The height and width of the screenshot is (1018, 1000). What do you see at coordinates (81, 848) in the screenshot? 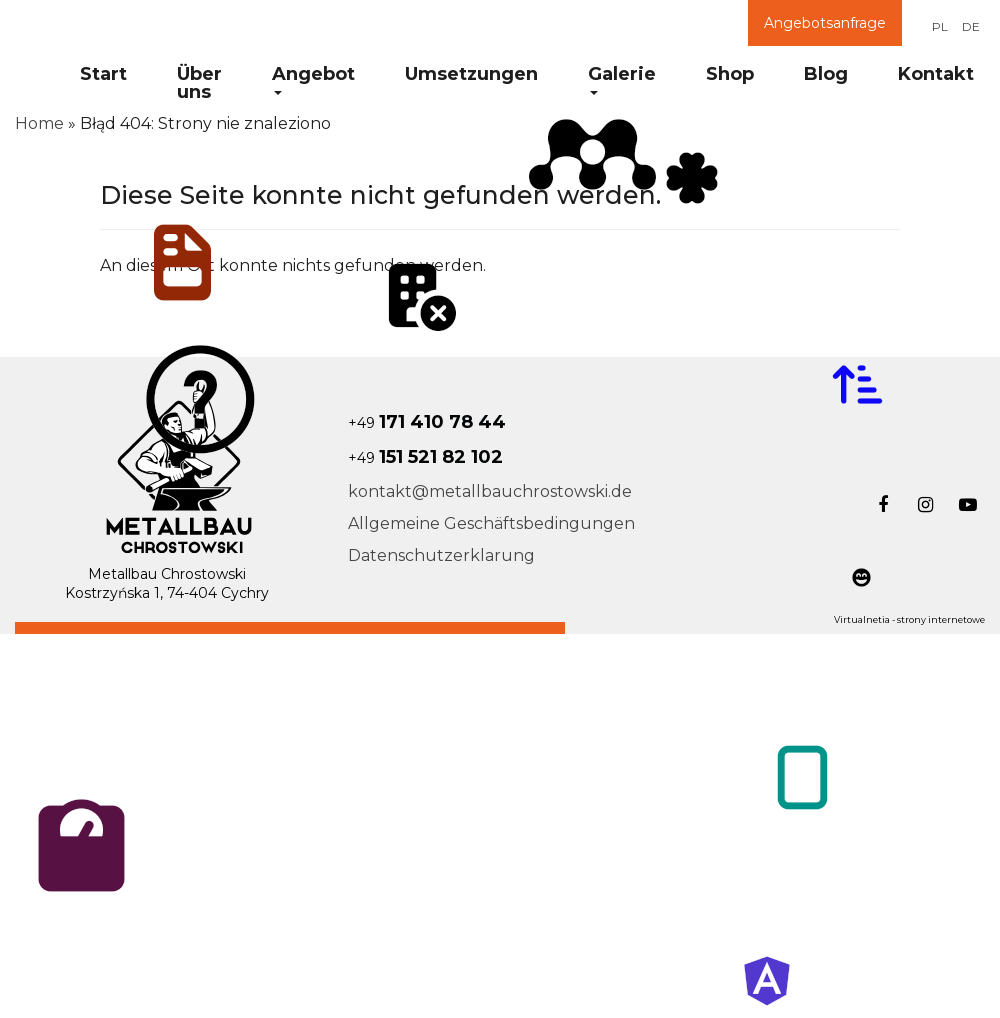
I see `view weight or body measurements` at bounding box center [81, 848].